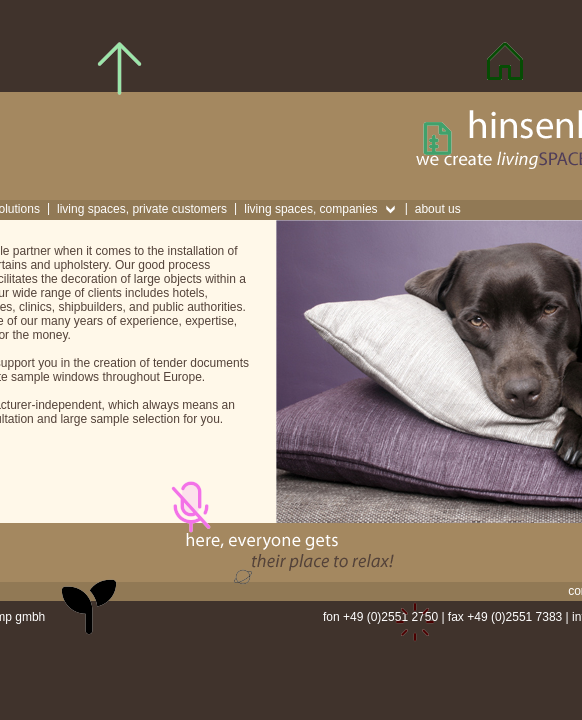 This screenshot has height=720, width=582. Describe the element at coordinates (119, 68) in the screenshot. I see `scroll to top of page` at that location.